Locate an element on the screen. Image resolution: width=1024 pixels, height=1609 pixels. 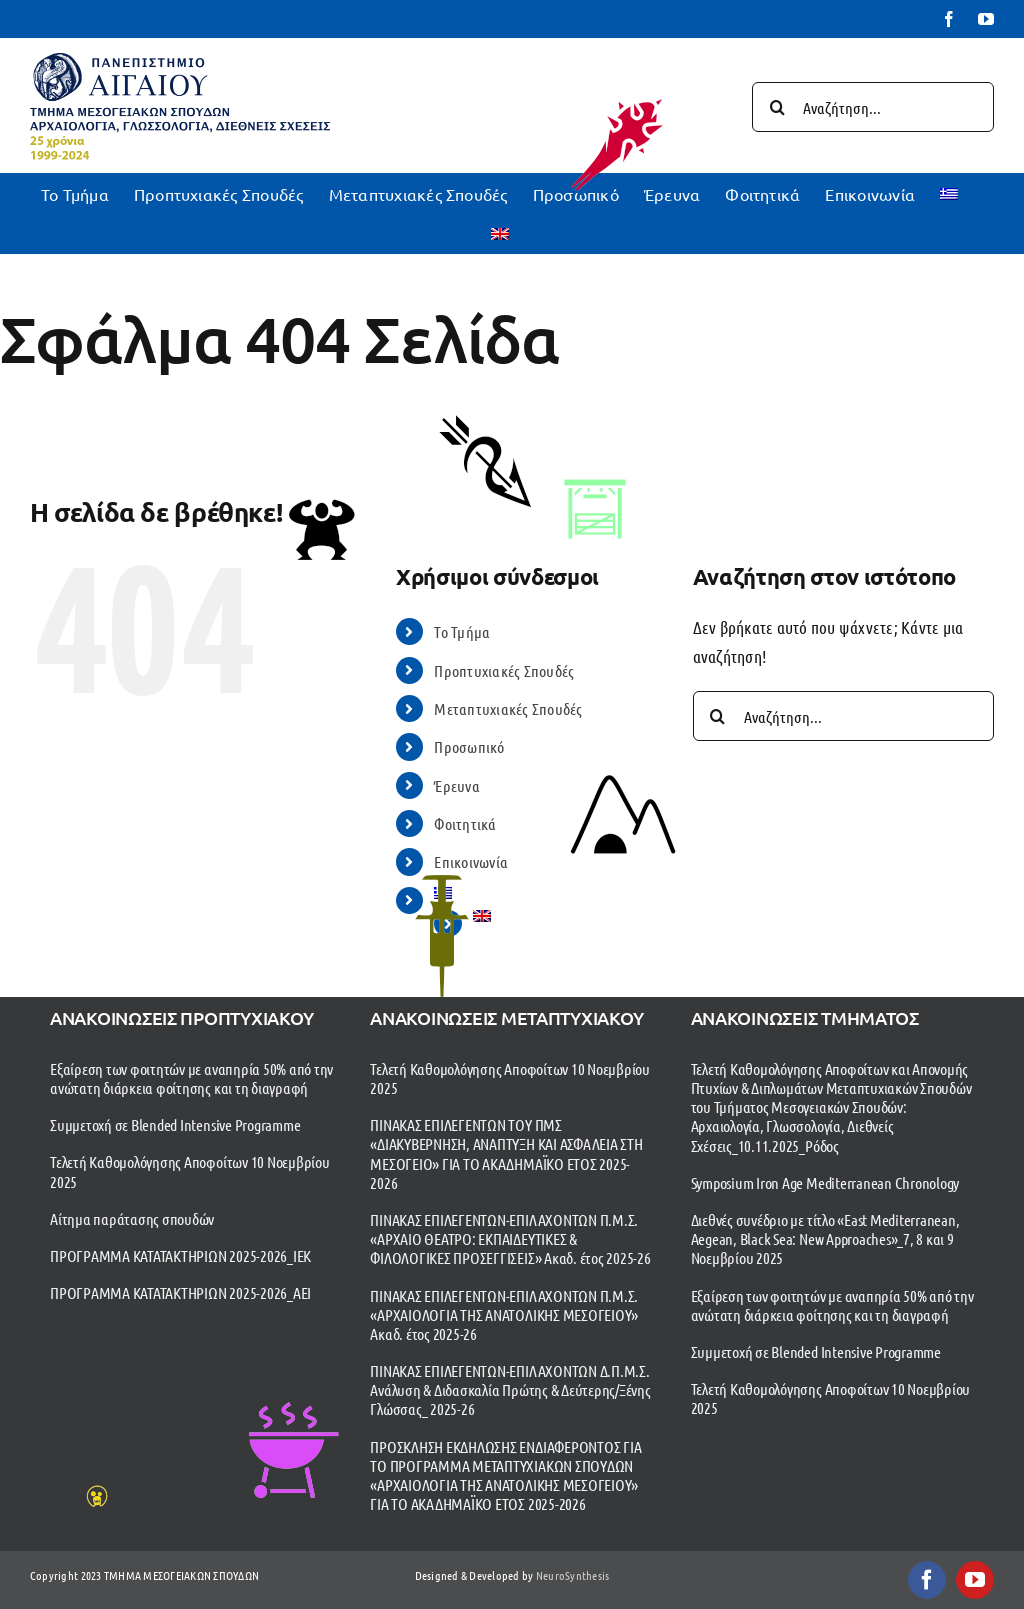
indicates a spiral or curved shot trajectory is located at coordinates (485, 461).